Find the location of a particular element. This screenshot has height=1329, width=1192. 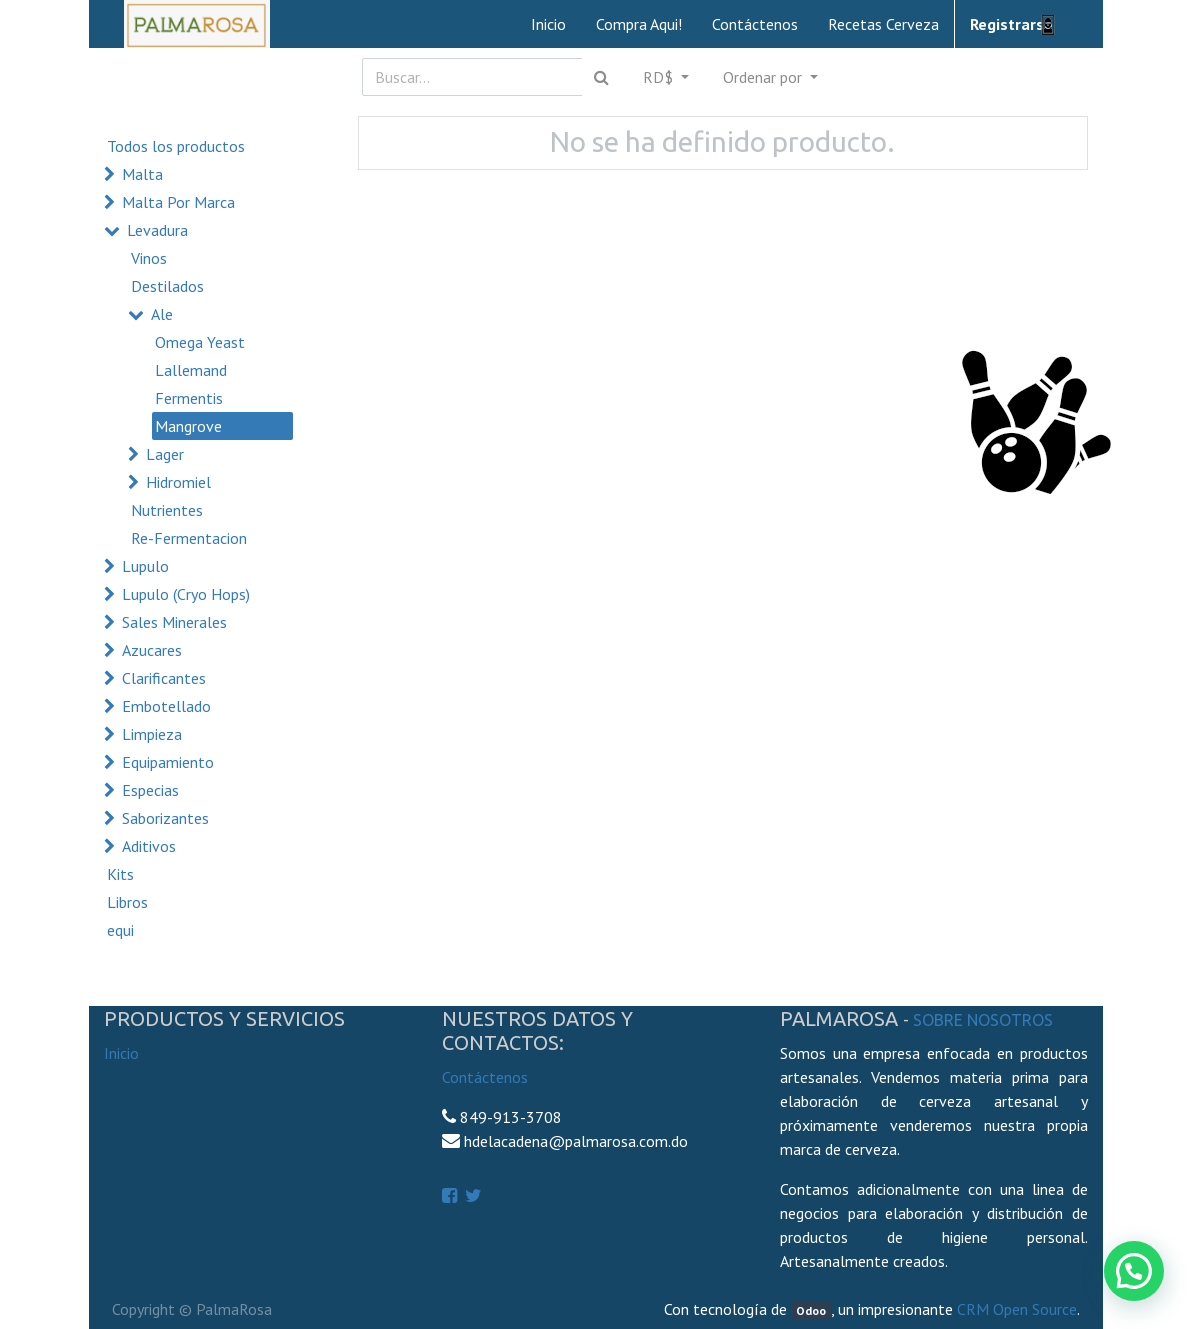

view user profile or account is located at coordinates (1048, 25).